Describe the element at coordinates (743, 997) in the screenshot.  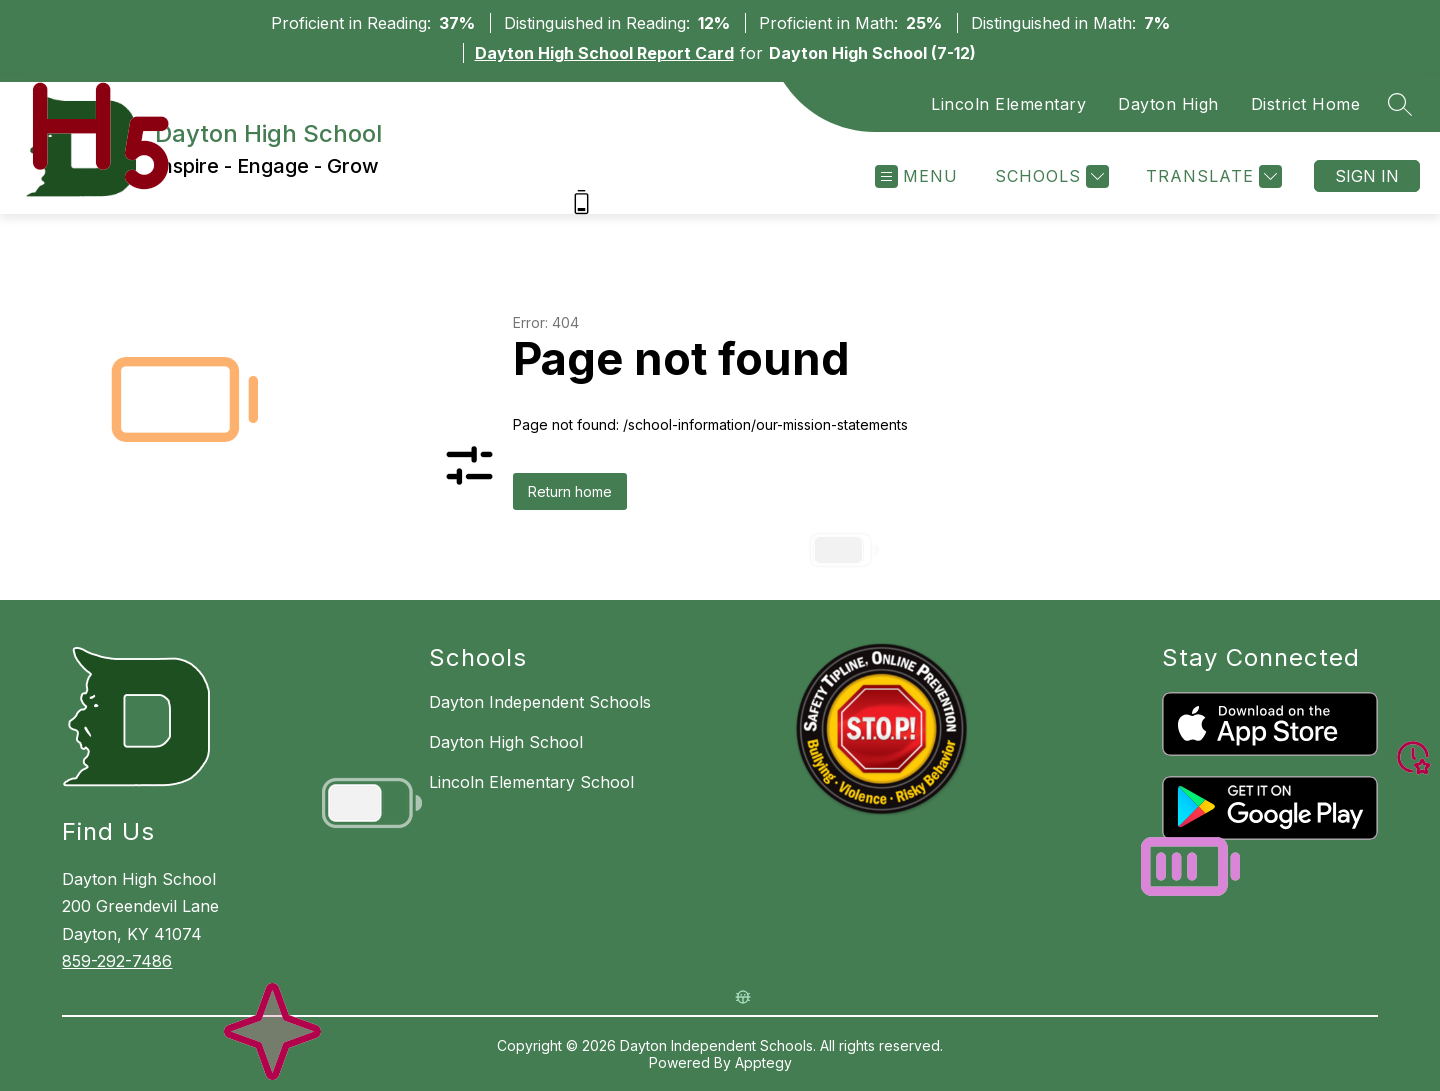
I see `report a bug or issue` at that location.